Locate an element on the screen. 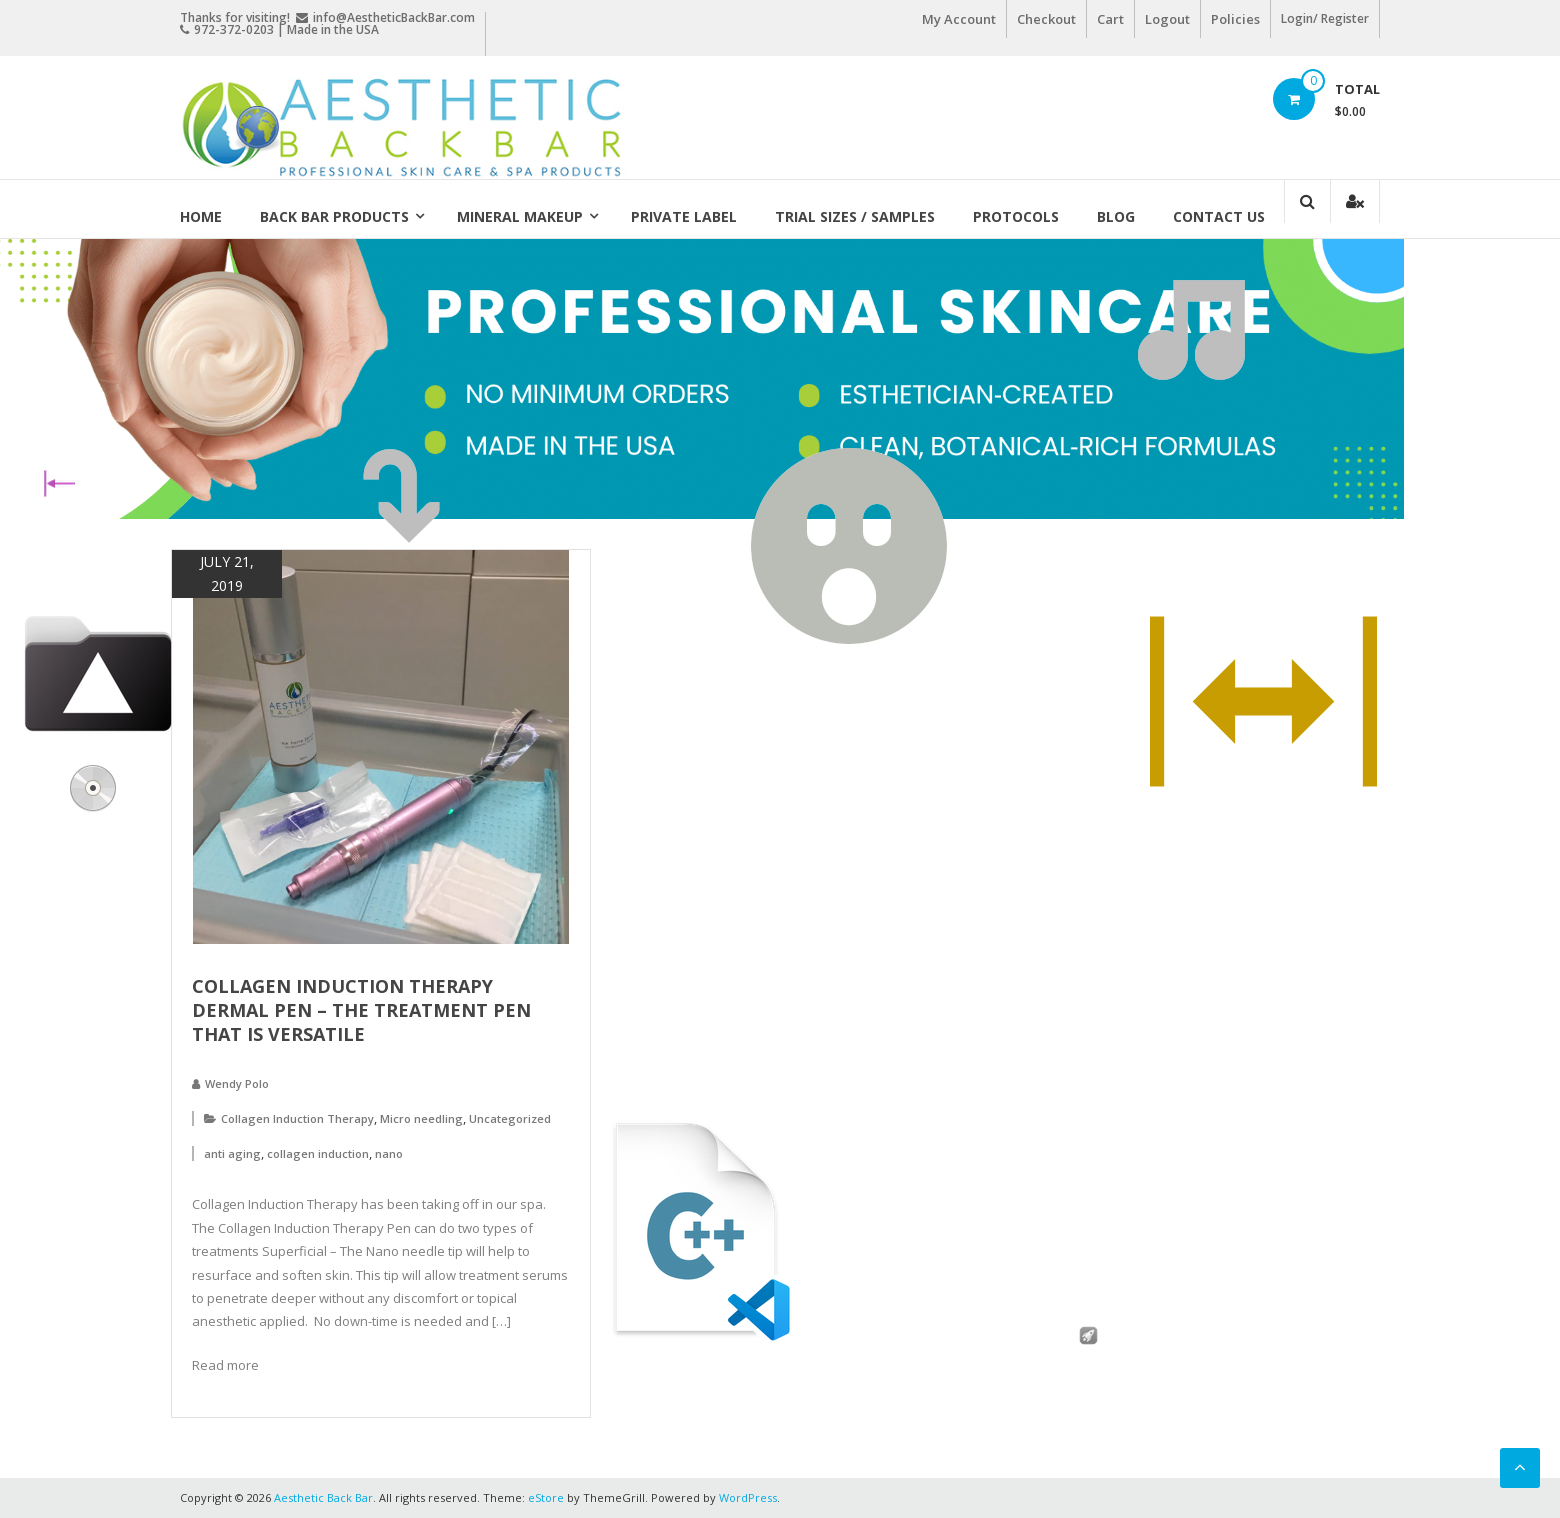  adjust spacing between elements is located at coordinates (1263, 701).